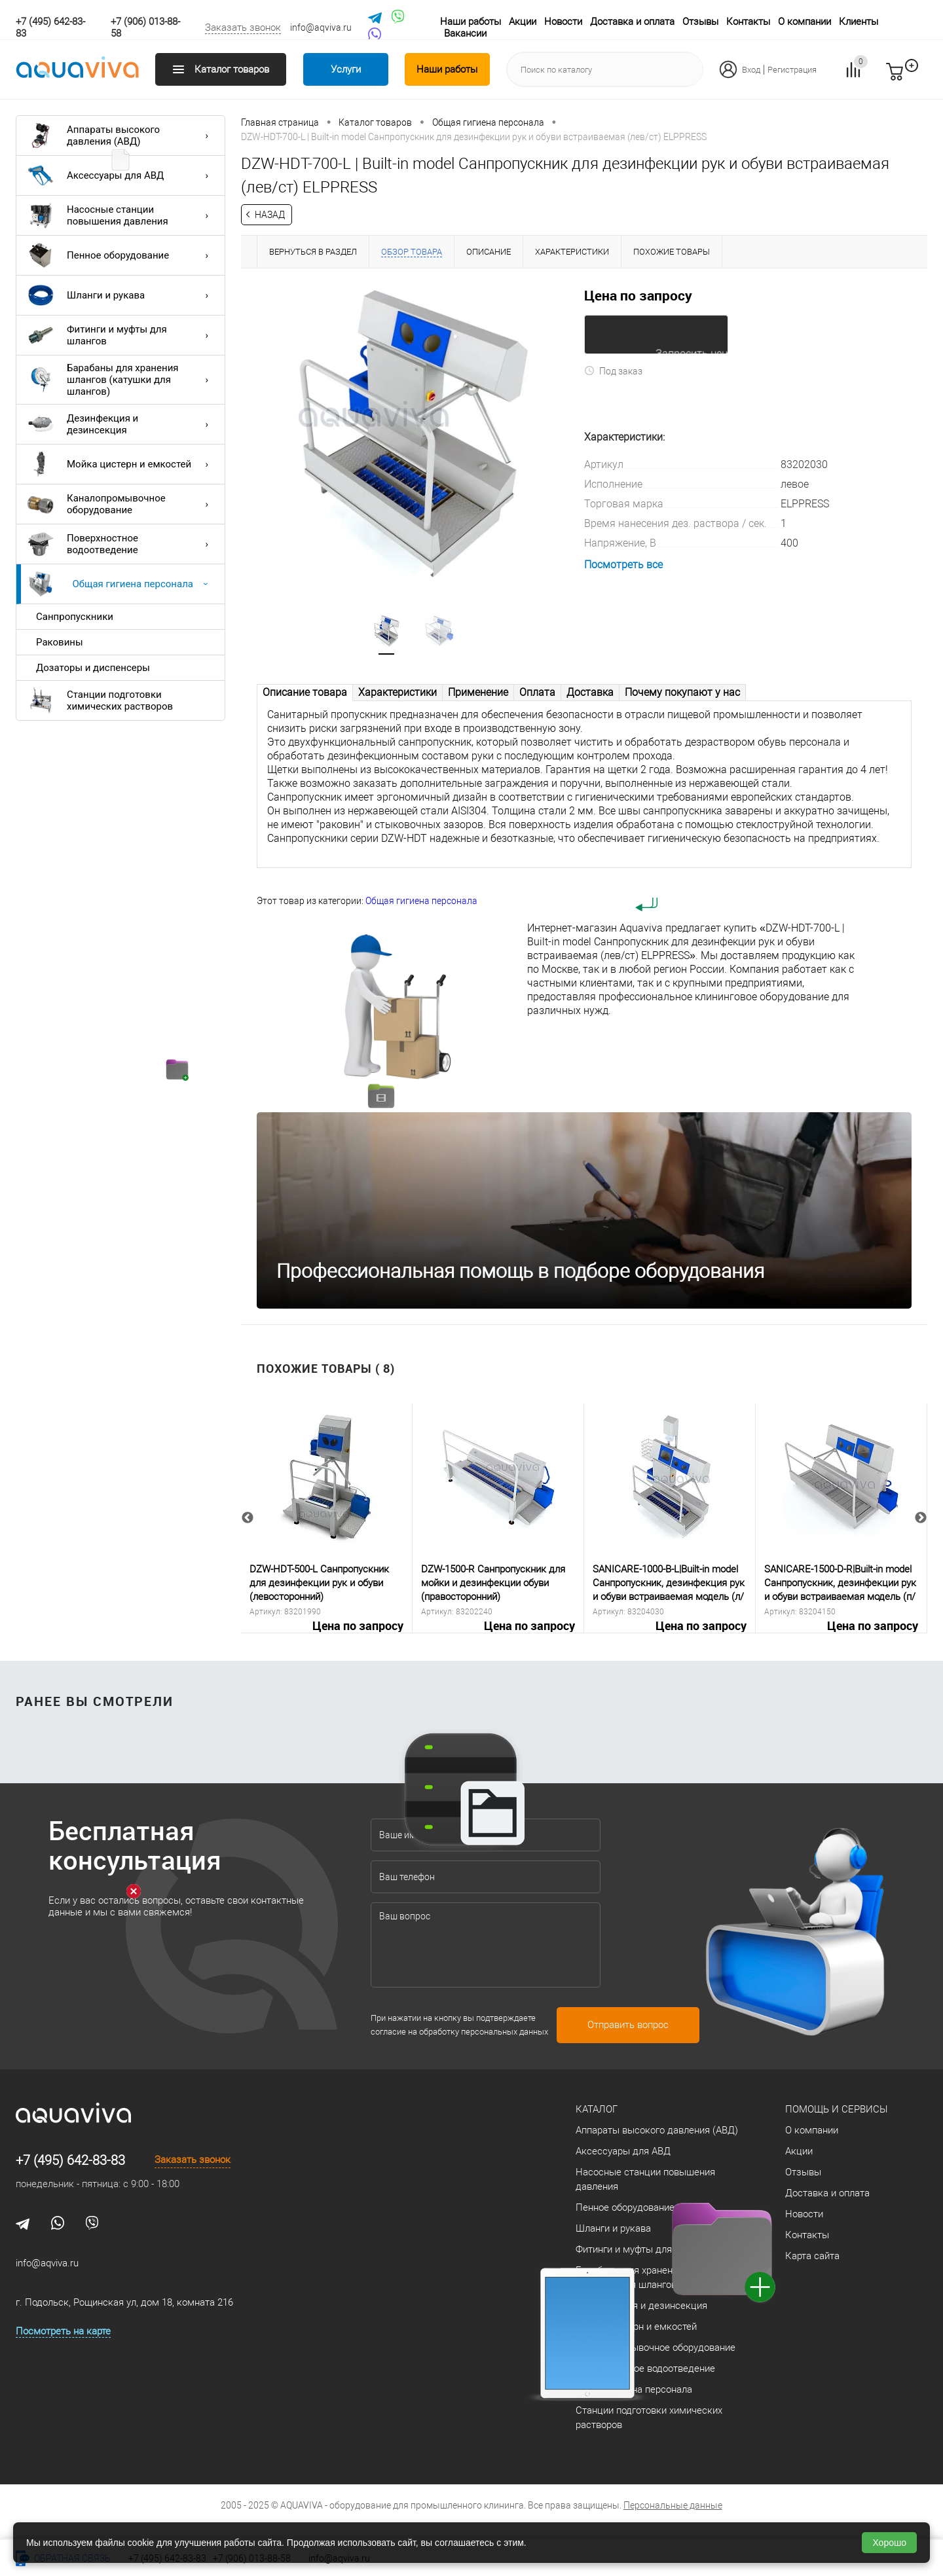 This screenshot has height=2576, width=943. Describe the element at coordinates (722, 2249) in the screenshot. I see `create a new folder` at that location.